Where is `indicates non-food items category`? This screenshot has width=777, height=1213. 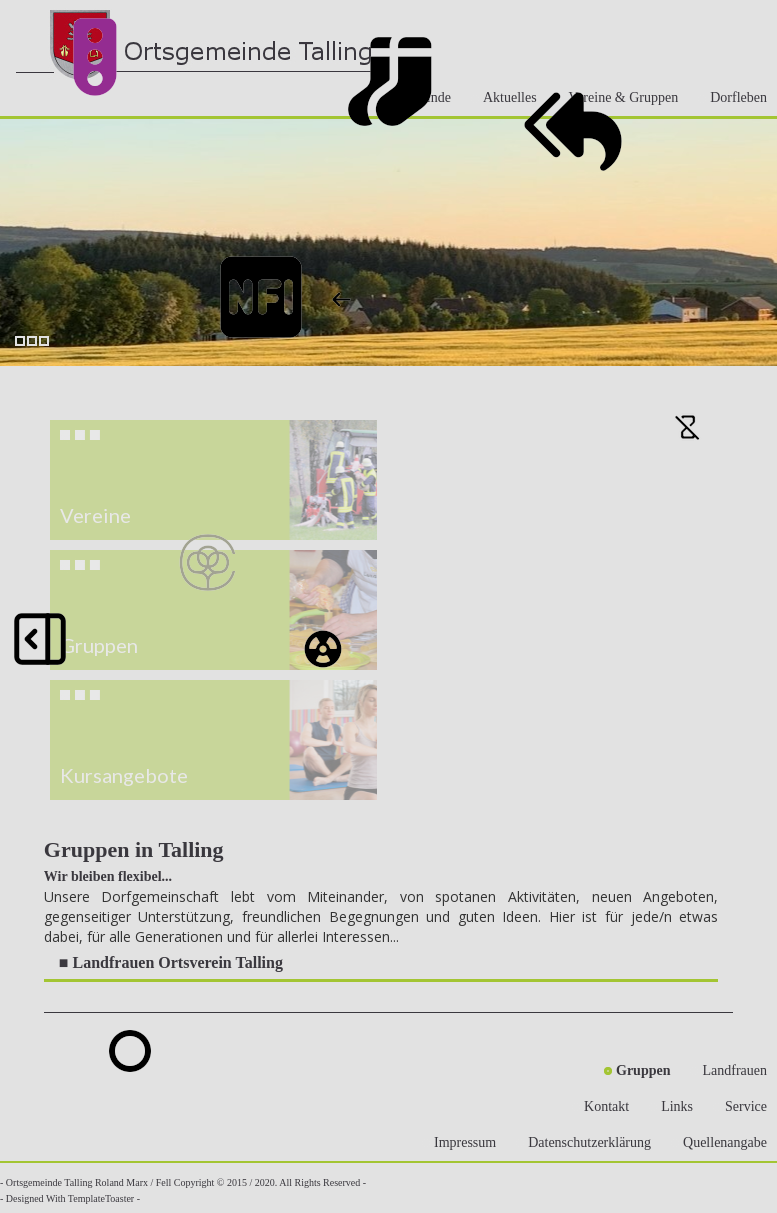
indicates non-food items category is located at coordinates (261, 297).